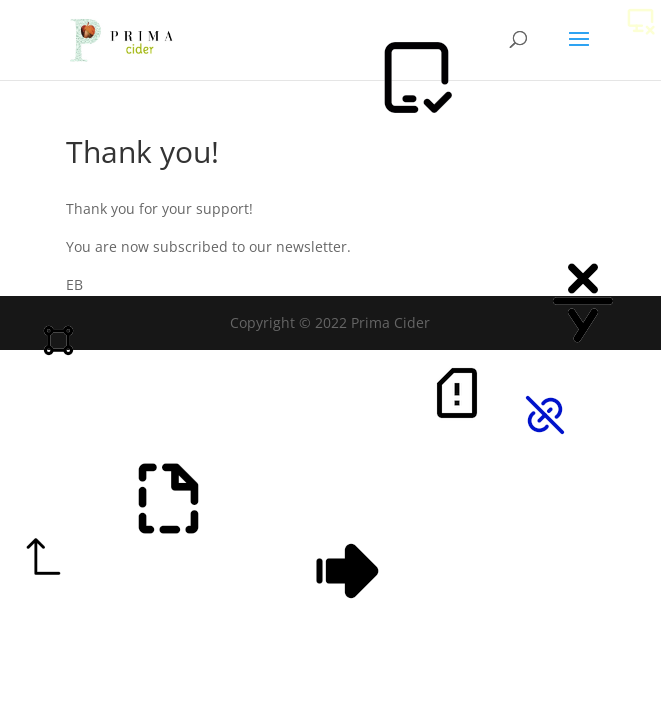 This screenshot has width=661, height=720. I want to click on disconnect or remove desktop device, so click(640, 20).